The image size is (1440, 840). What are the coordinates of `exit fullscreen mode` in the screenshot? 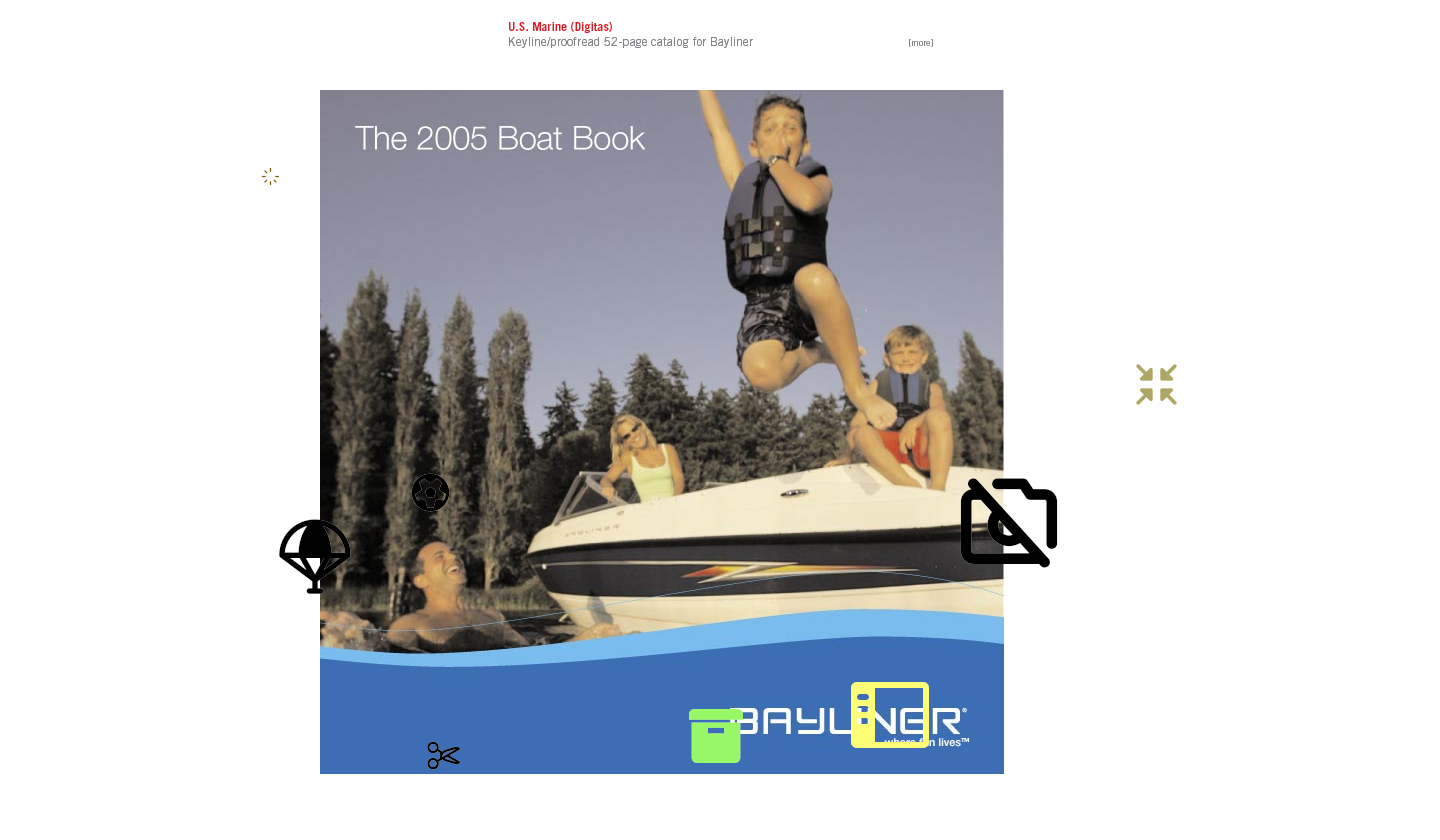 It's located at (1156, 384).